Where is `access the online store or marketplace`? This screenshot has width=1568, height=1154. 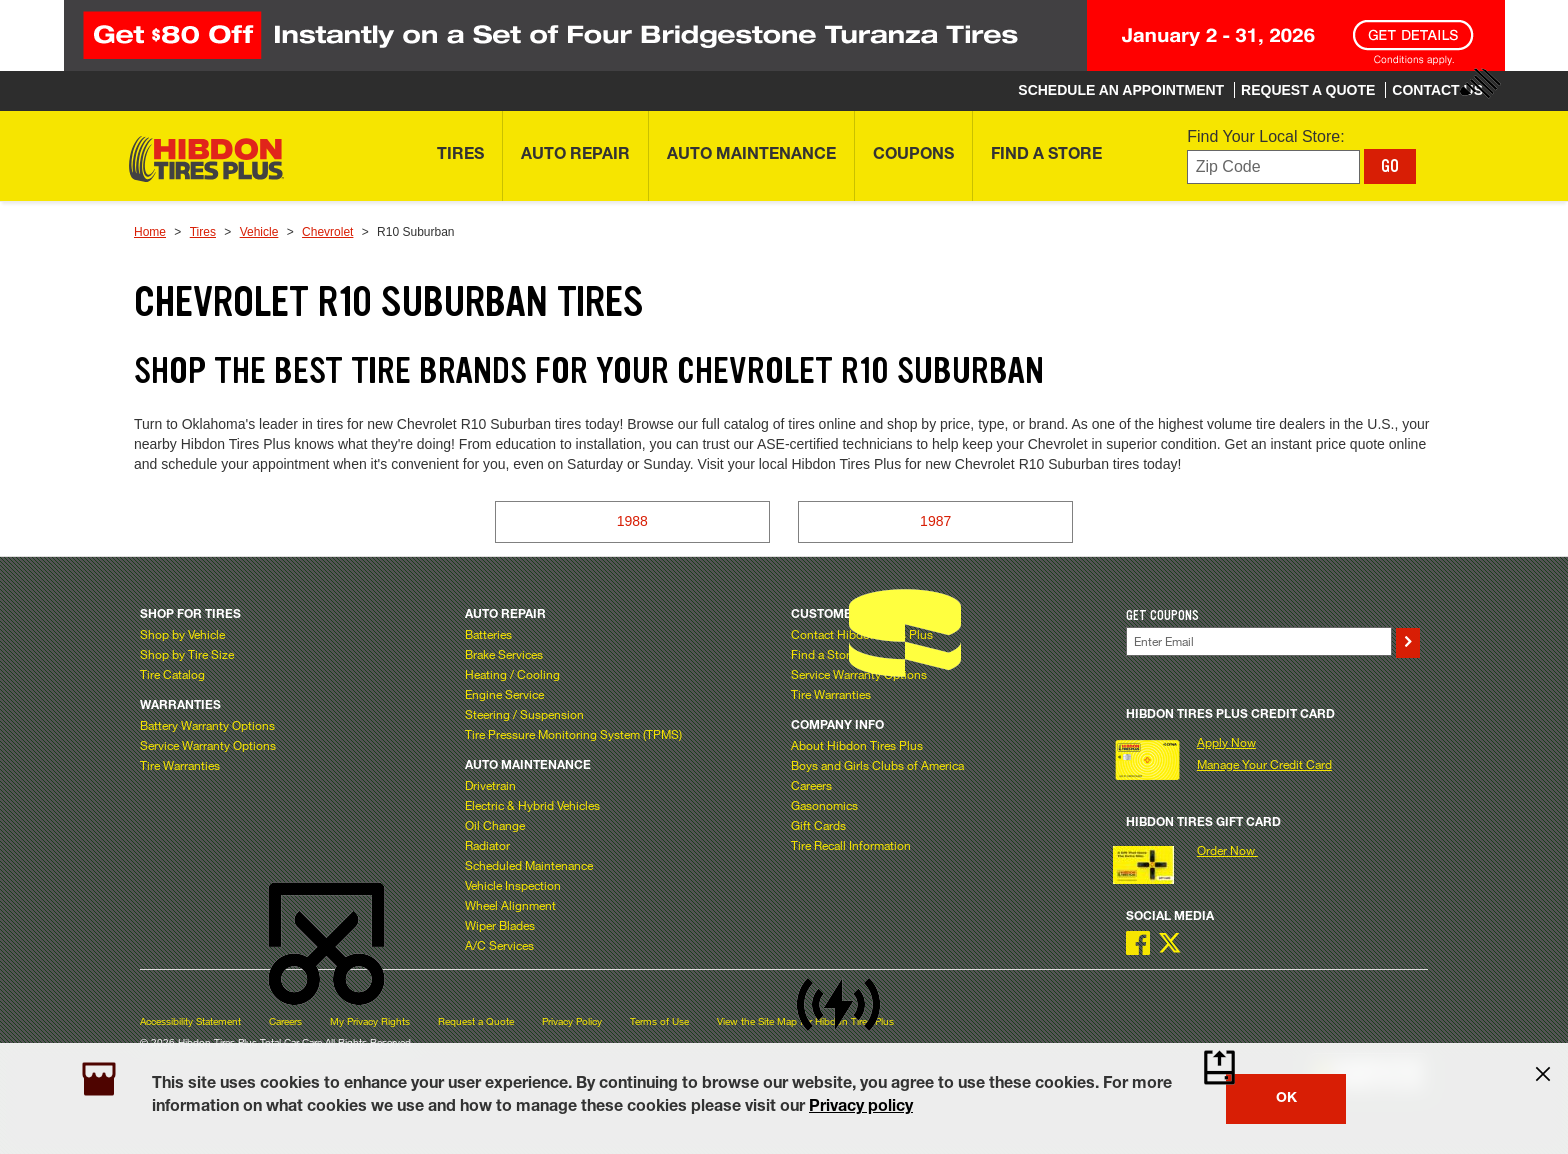
access the online store or marketplace is located at coordinates (99, 1079).